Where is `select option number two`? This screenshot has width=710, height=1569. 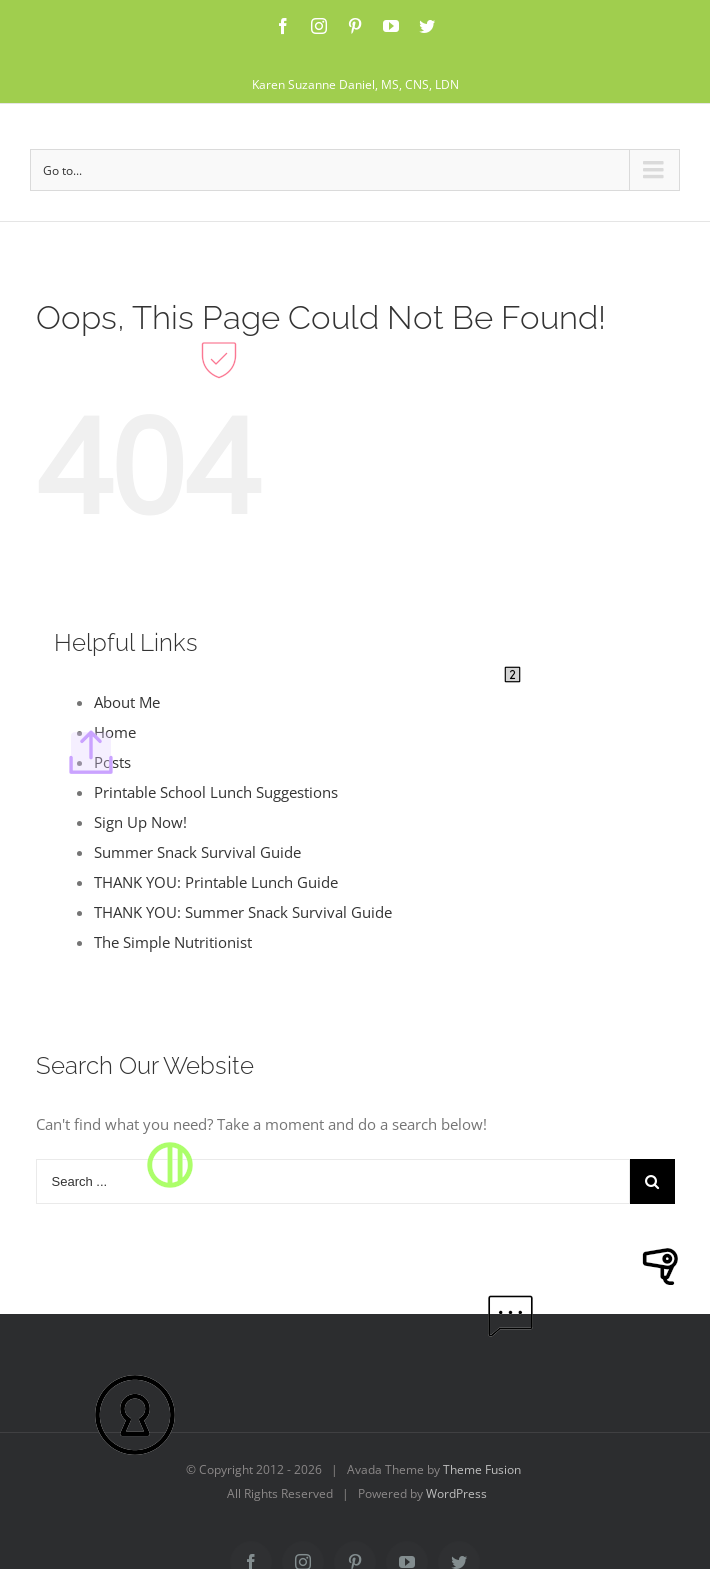
select option number two is located at coordinates (512, 674).